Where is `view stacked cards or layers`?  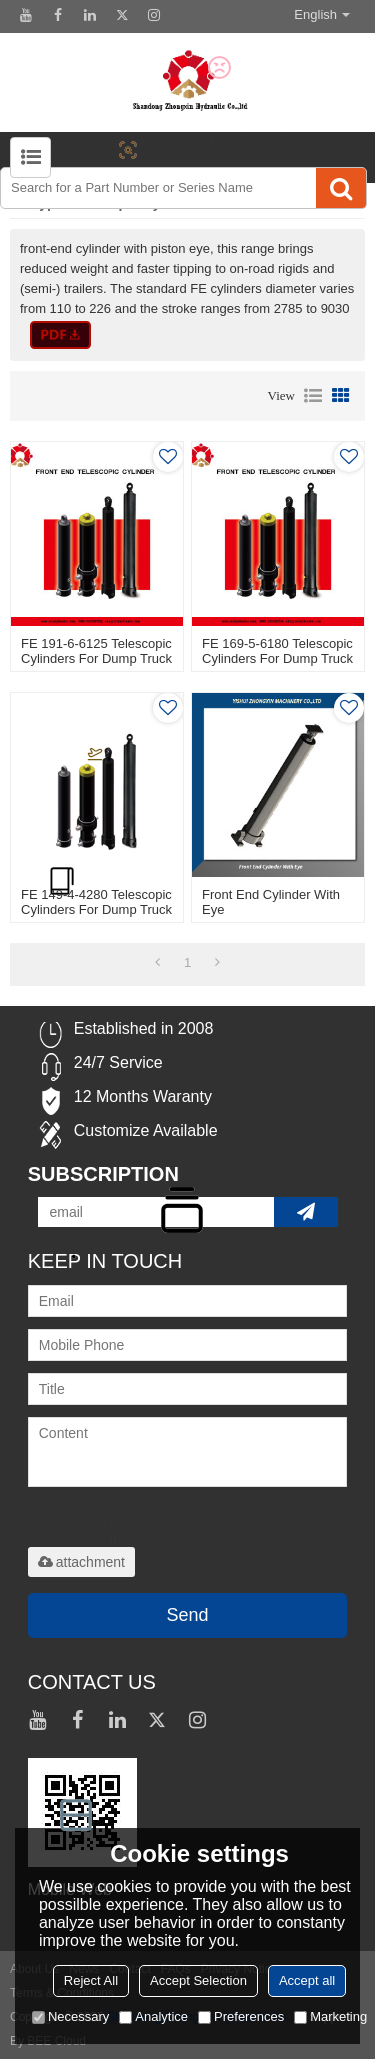
view stacked cards or layers is located at coordinates (182, 1210).